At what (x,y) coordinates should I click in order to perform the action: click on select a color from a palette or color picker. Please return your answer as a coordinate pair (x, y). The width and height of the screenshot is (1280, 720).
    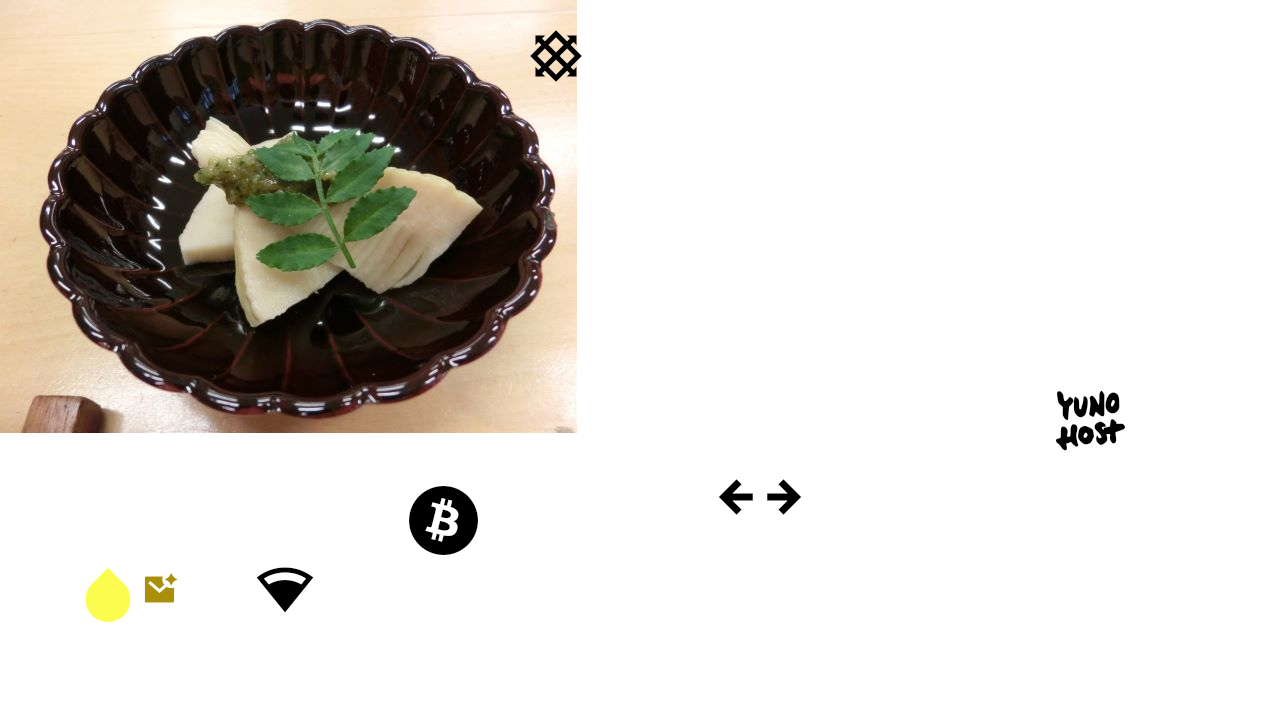
    Looking at the image, I should click on (108, 597).